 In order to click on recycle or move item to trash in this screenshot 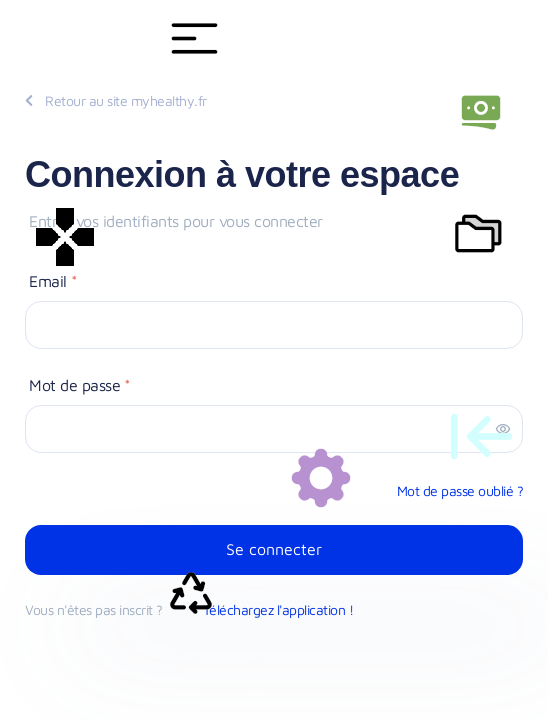, I will do `click(191, 593)`.